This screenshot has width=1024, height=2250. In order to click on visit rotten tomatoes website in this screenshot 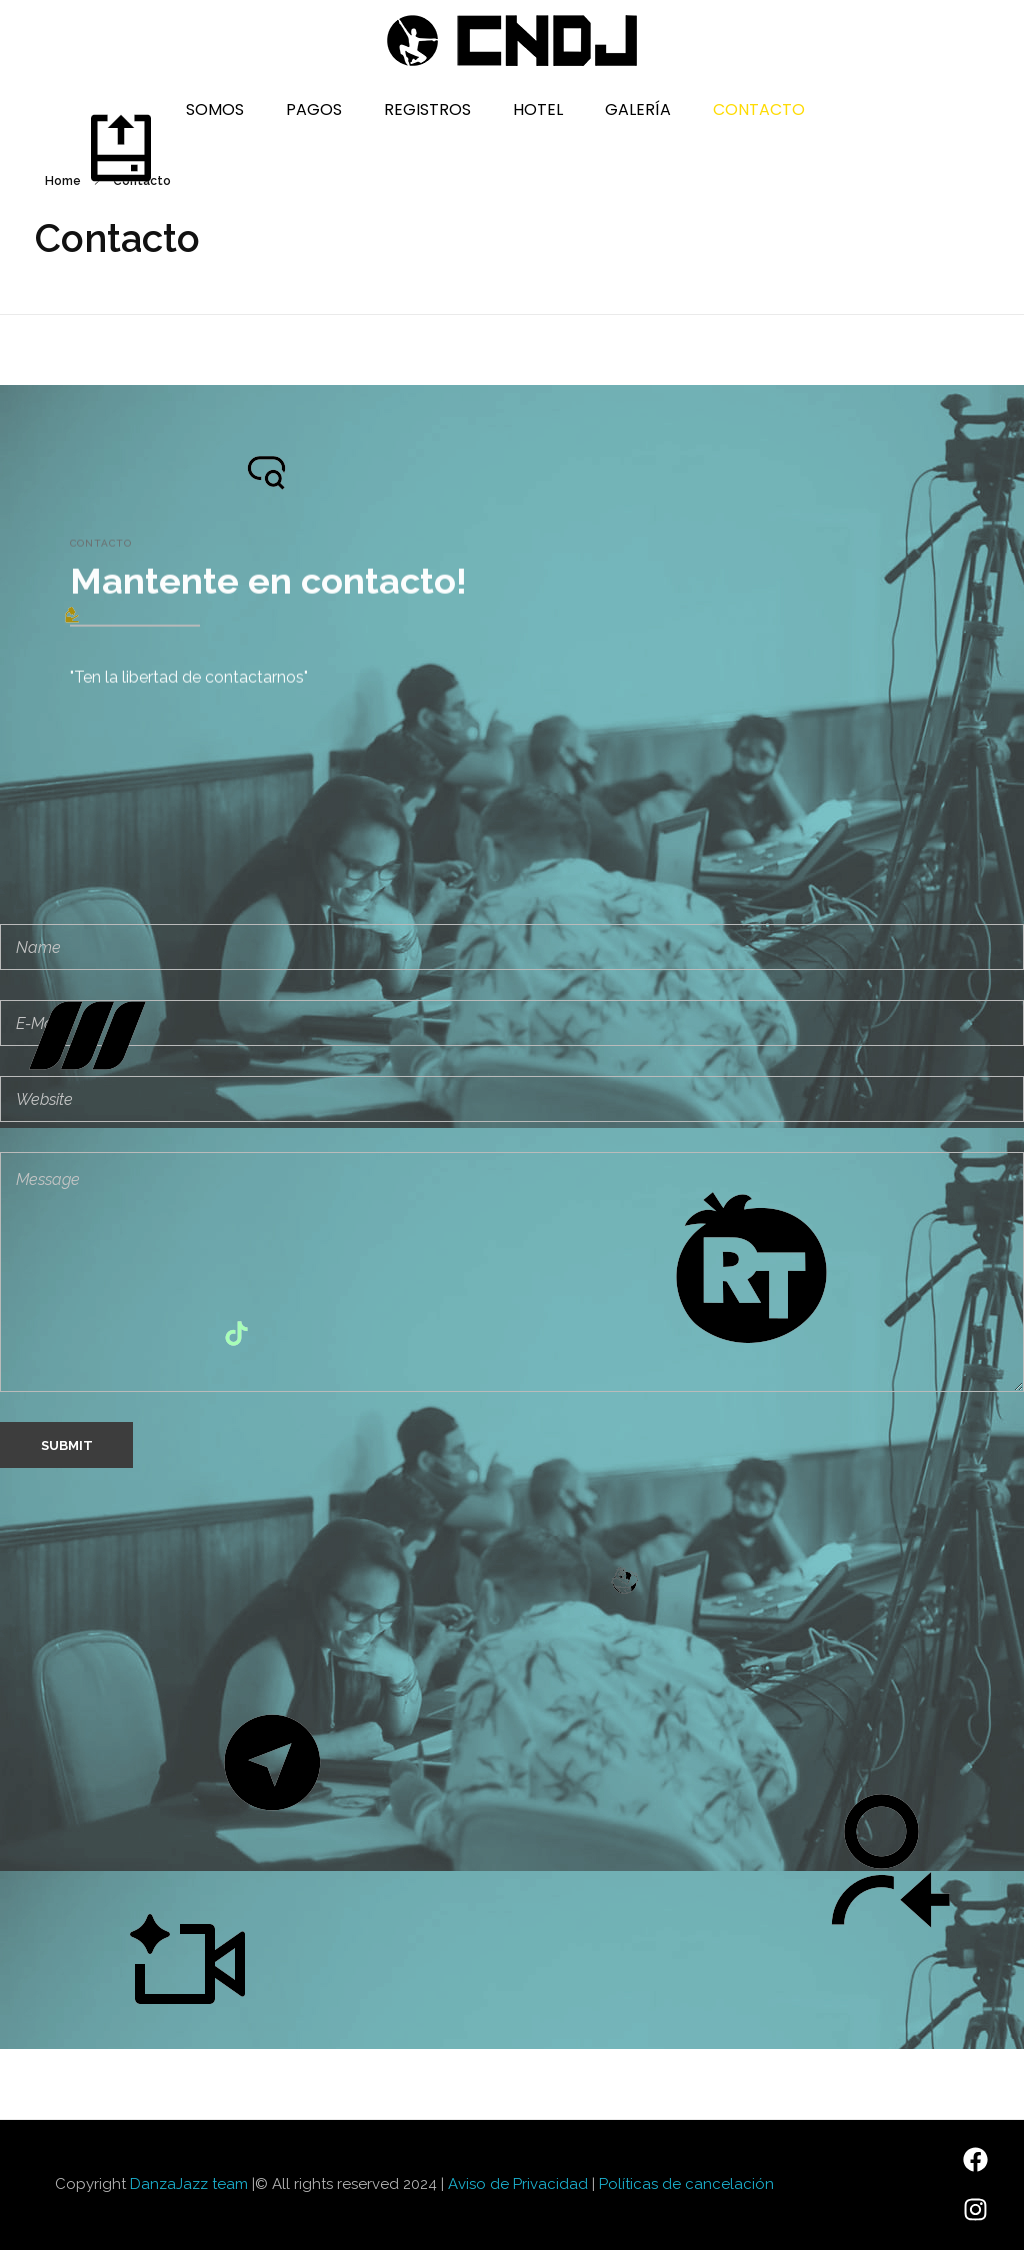, I will do `click(751, 1267)`.